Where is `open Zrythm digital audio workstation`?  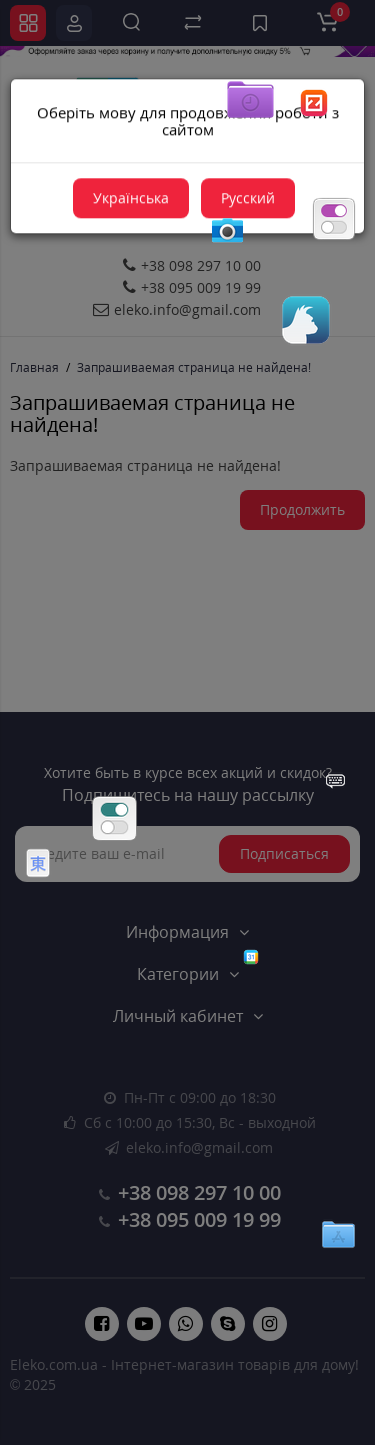
open Zrythm digital audio workstation is located at coordinates (314, 103).